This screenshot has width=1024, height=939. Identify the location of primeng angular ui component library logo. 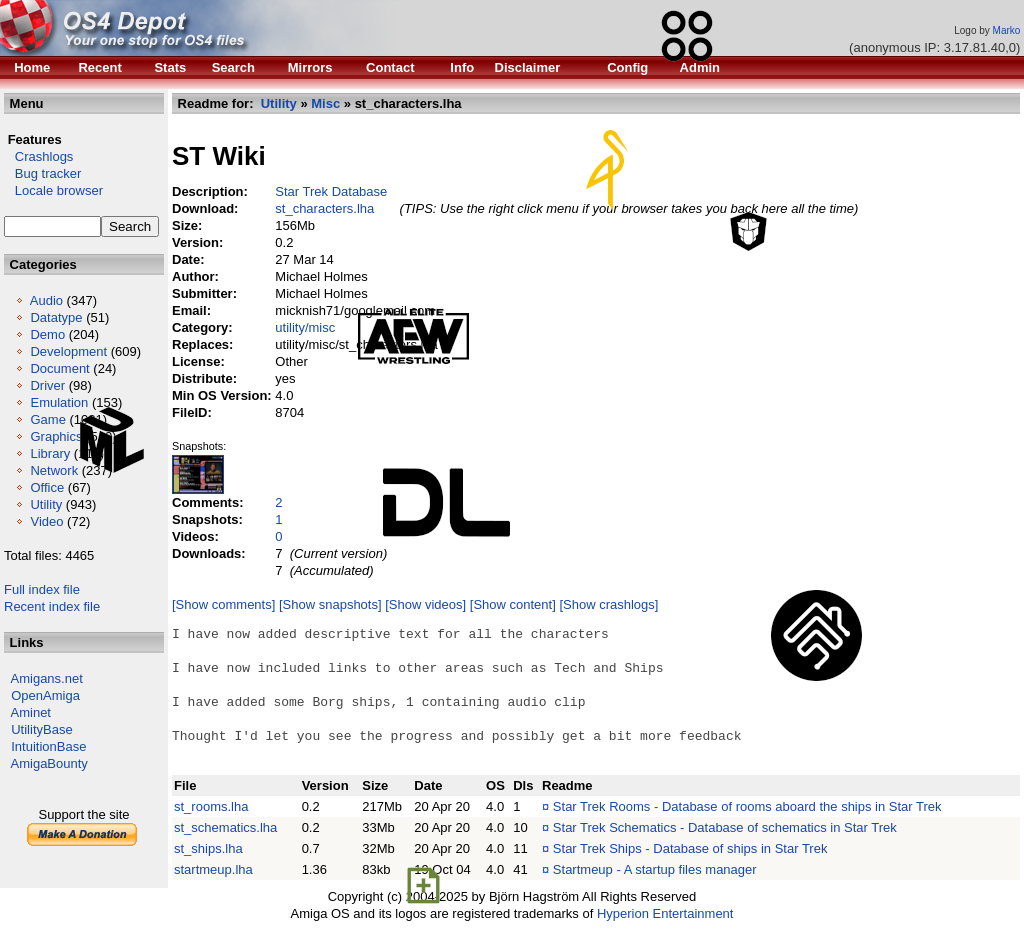
(748, 231).